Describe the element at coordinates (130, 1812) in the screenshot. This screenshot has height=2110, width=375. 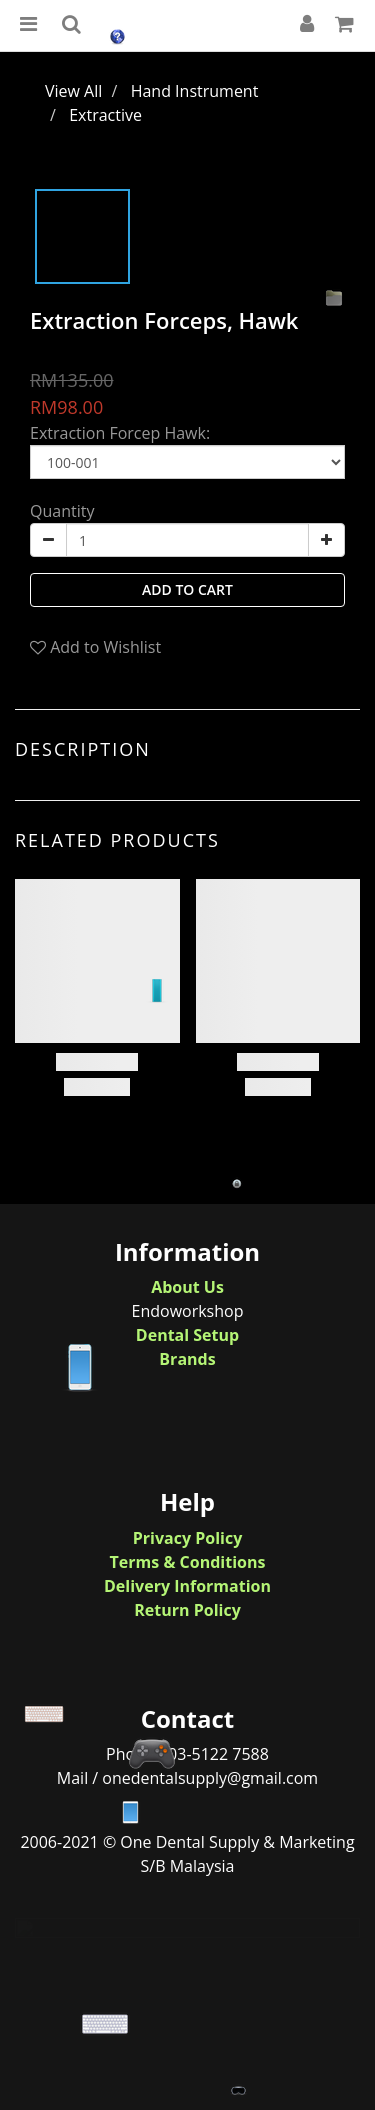
I see `iPad device with cellular connectivity` at that location.